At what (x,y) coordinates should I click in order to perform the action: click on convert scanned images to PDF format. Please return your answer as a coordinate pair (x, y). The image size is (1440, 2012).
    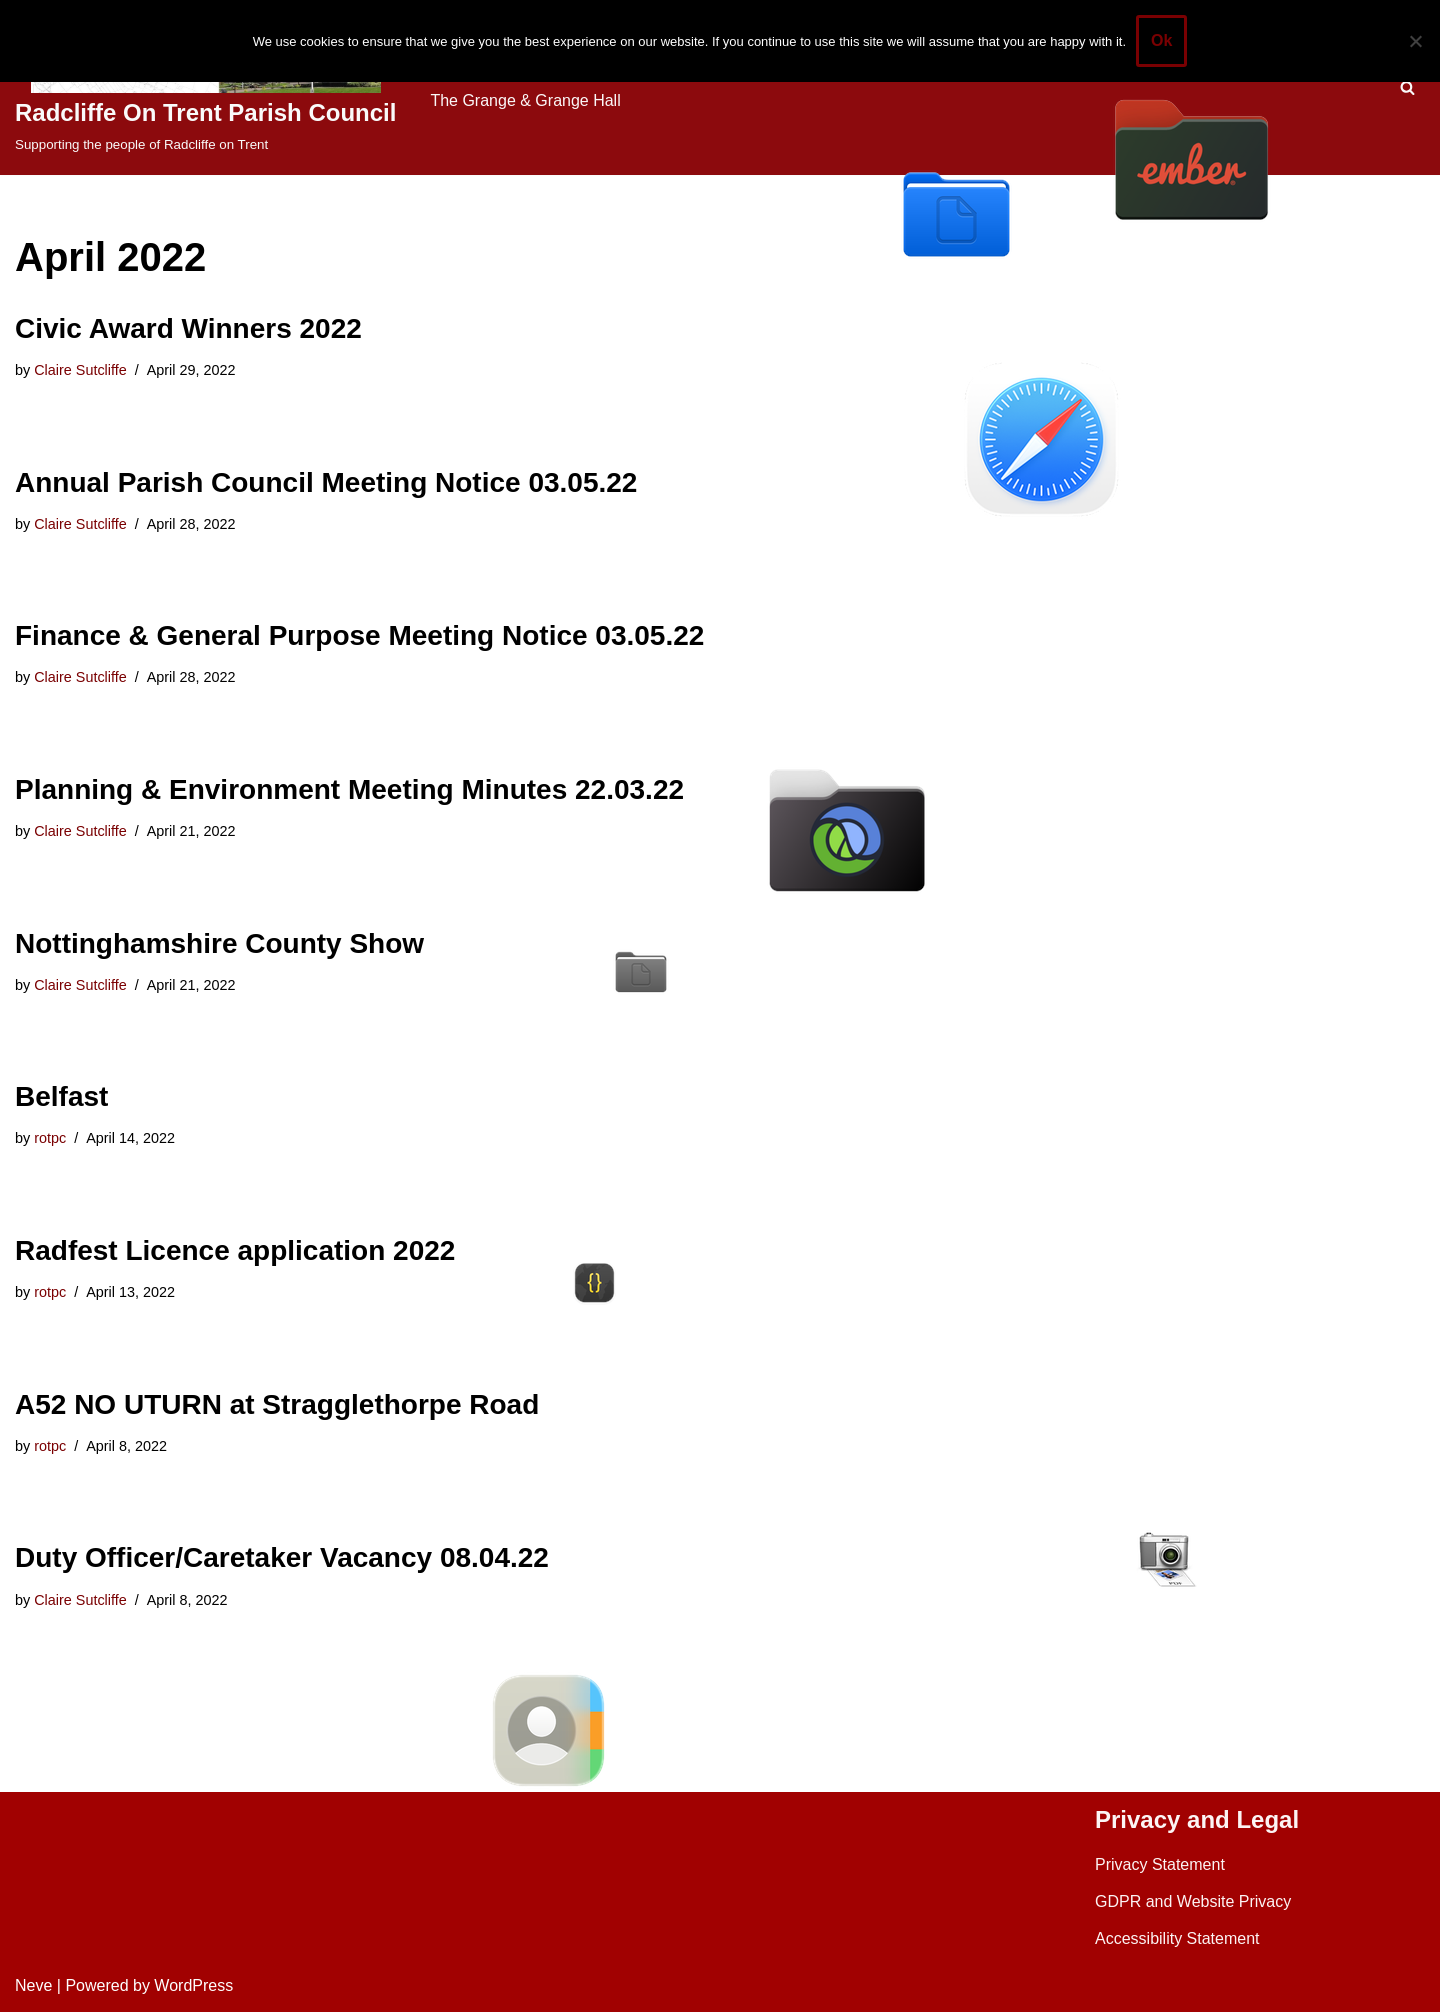
    Looking at the image, I should click on (1164, 1560).